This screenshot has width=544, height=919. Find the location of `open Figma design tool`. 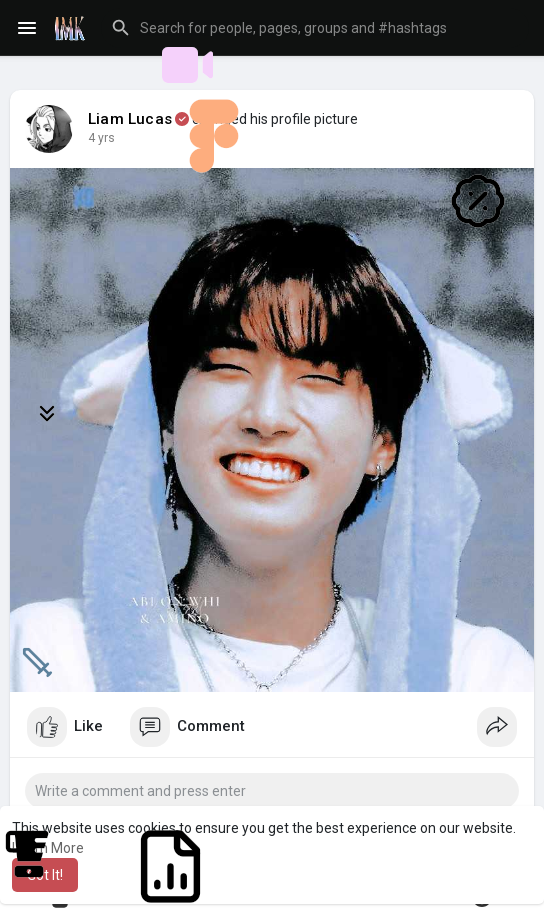

open Figma design tool is located at coordinates (214, 136).